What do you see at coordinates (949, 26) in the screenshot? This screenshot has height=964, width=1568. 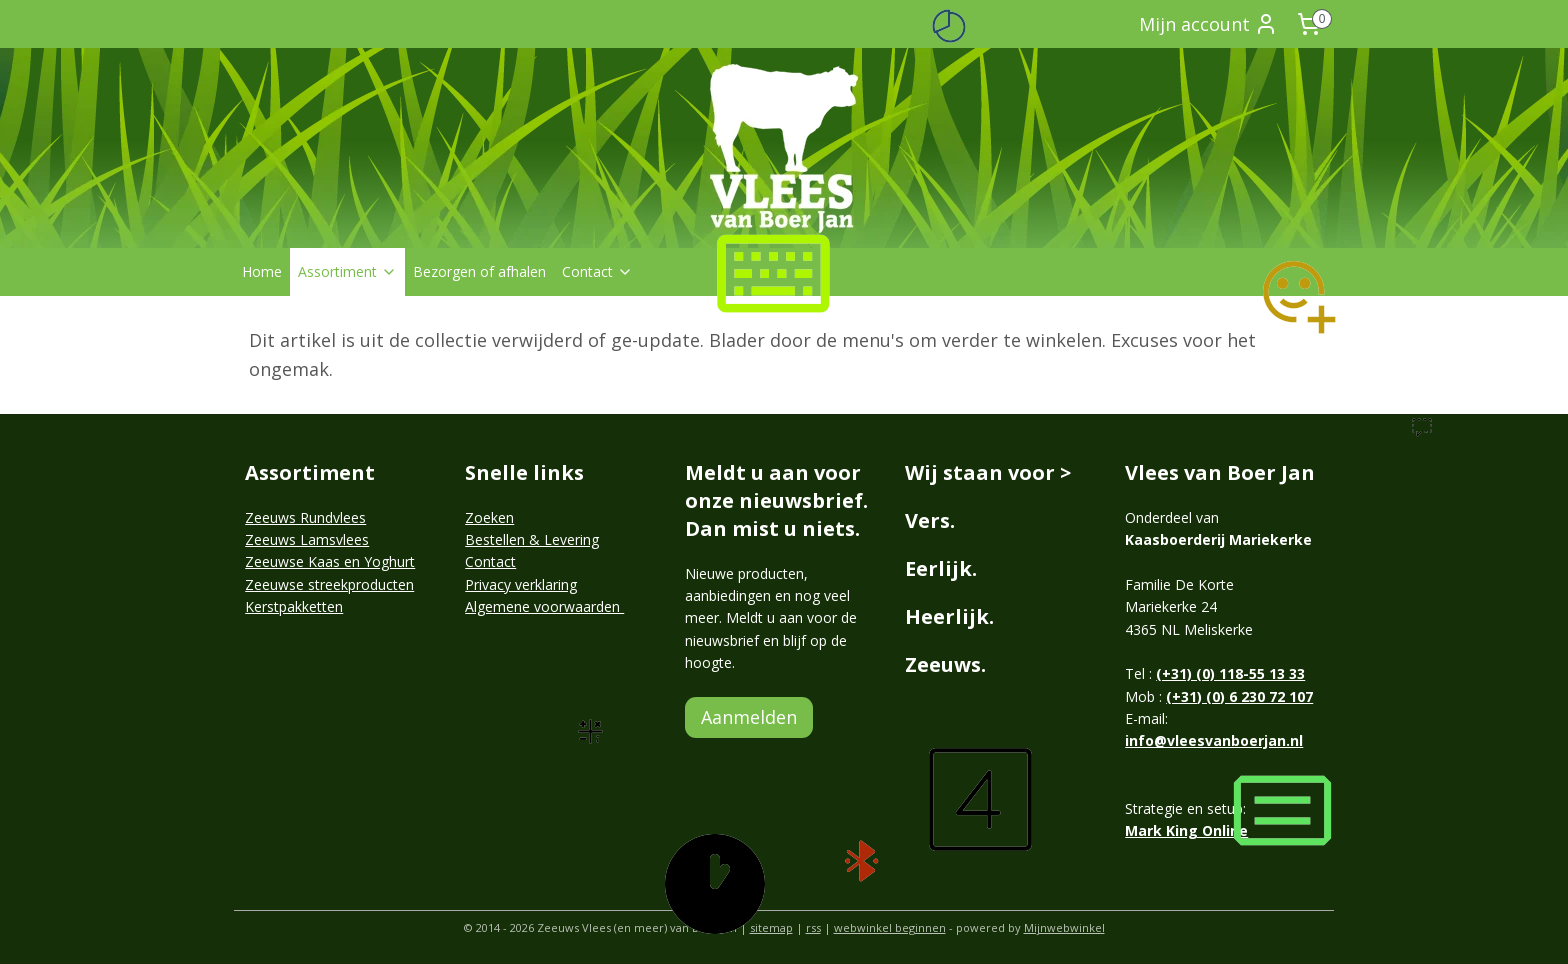 I see `view data breakdown or statistics` at bounding box center [949, 26].